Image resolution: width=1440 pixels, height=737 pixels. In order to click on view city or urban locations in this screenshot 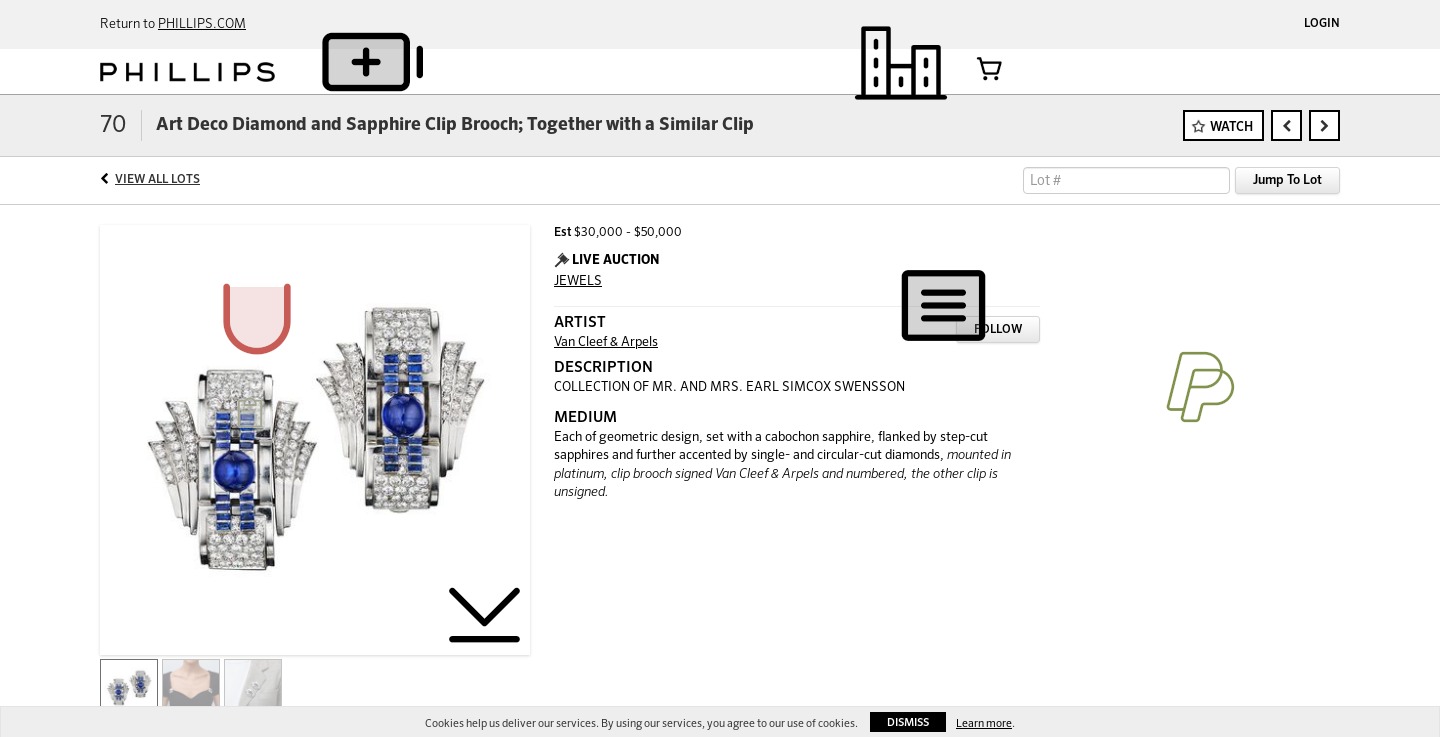, I will do `click(901, 63)`.